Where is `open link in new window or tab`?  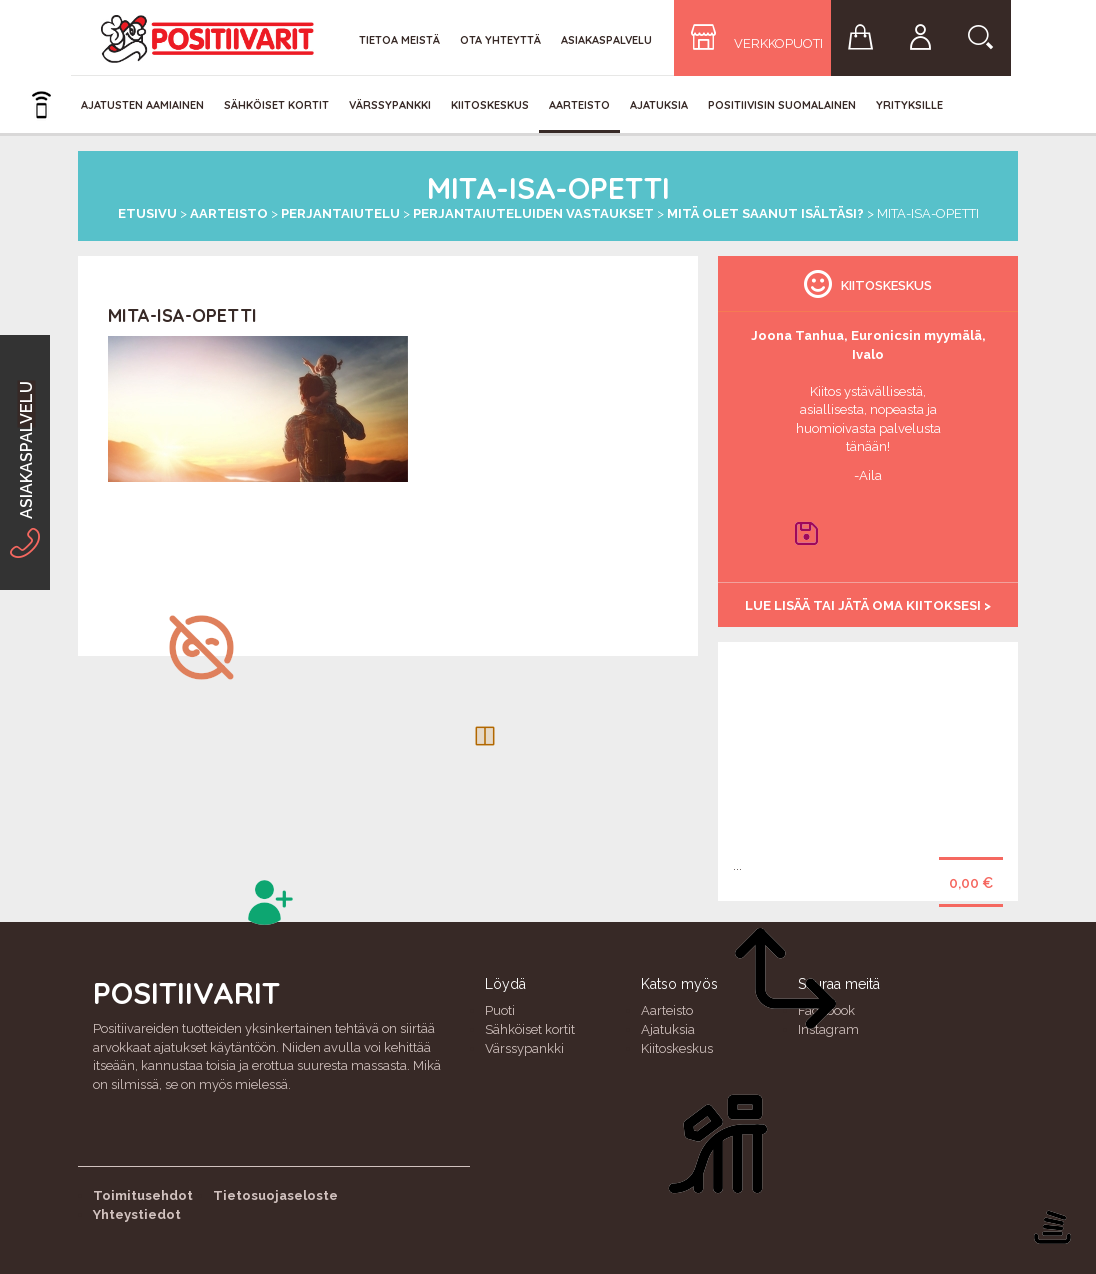
open link in new window or tab is located at coordinates (785, 978).